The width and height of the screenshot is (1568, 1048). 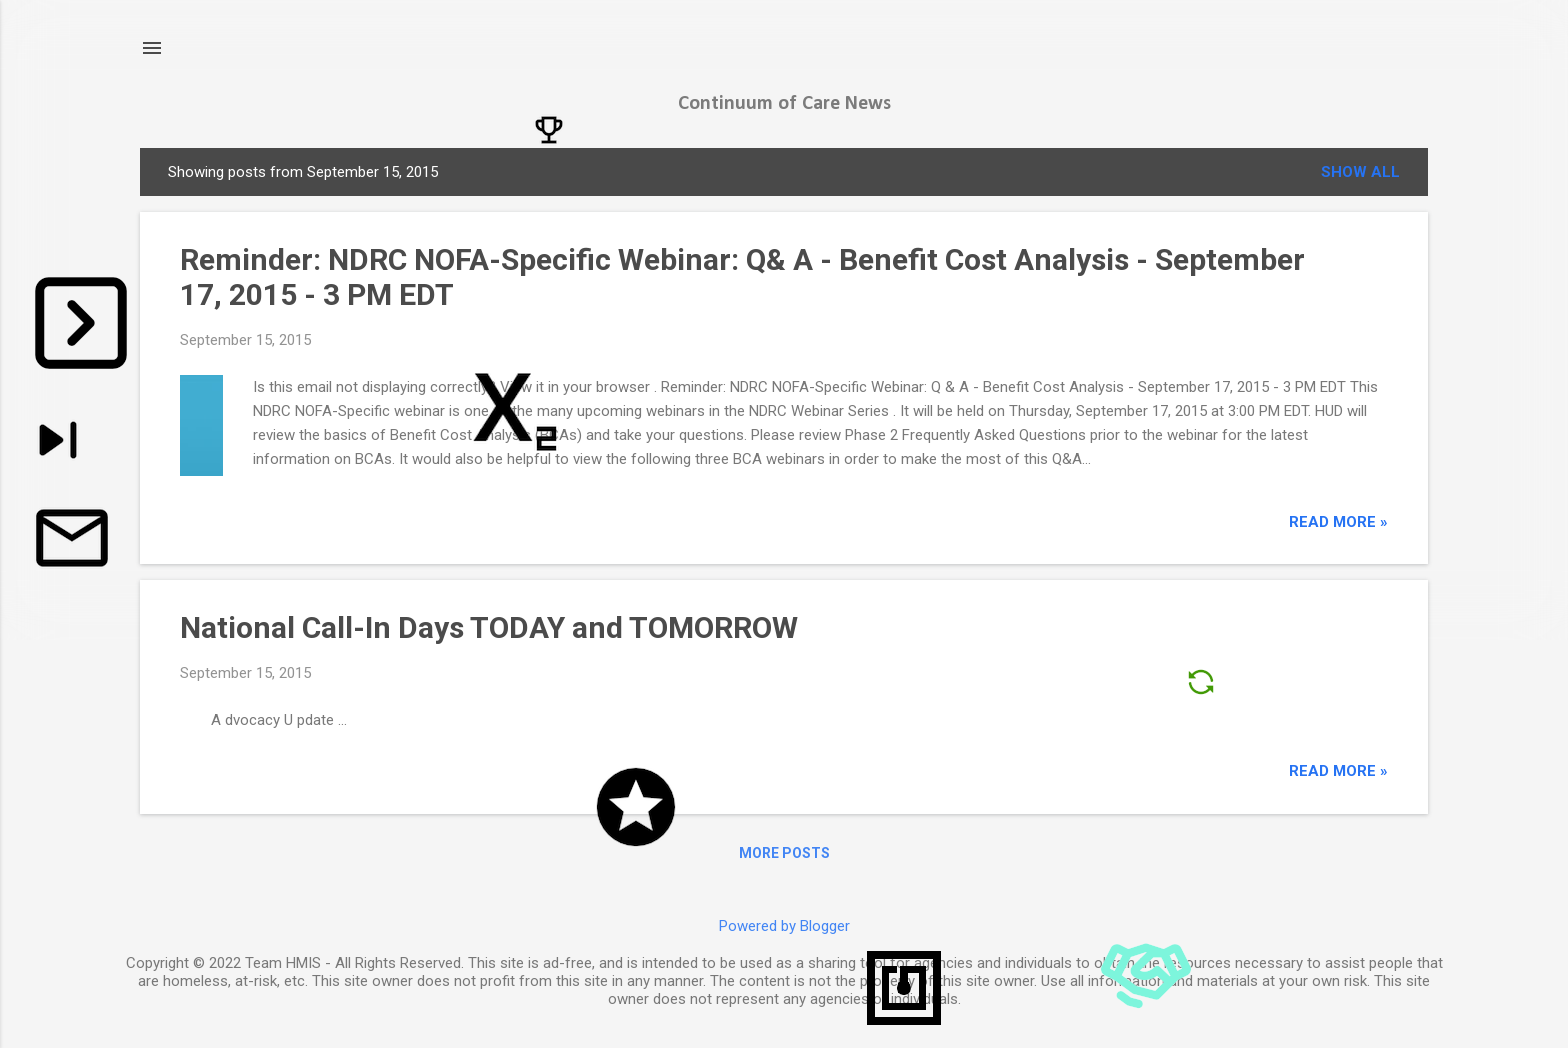 What do you see at coordinates (72, 538) in the screenshot?
I see `open your email inbox` at bounding box center [72, 538].